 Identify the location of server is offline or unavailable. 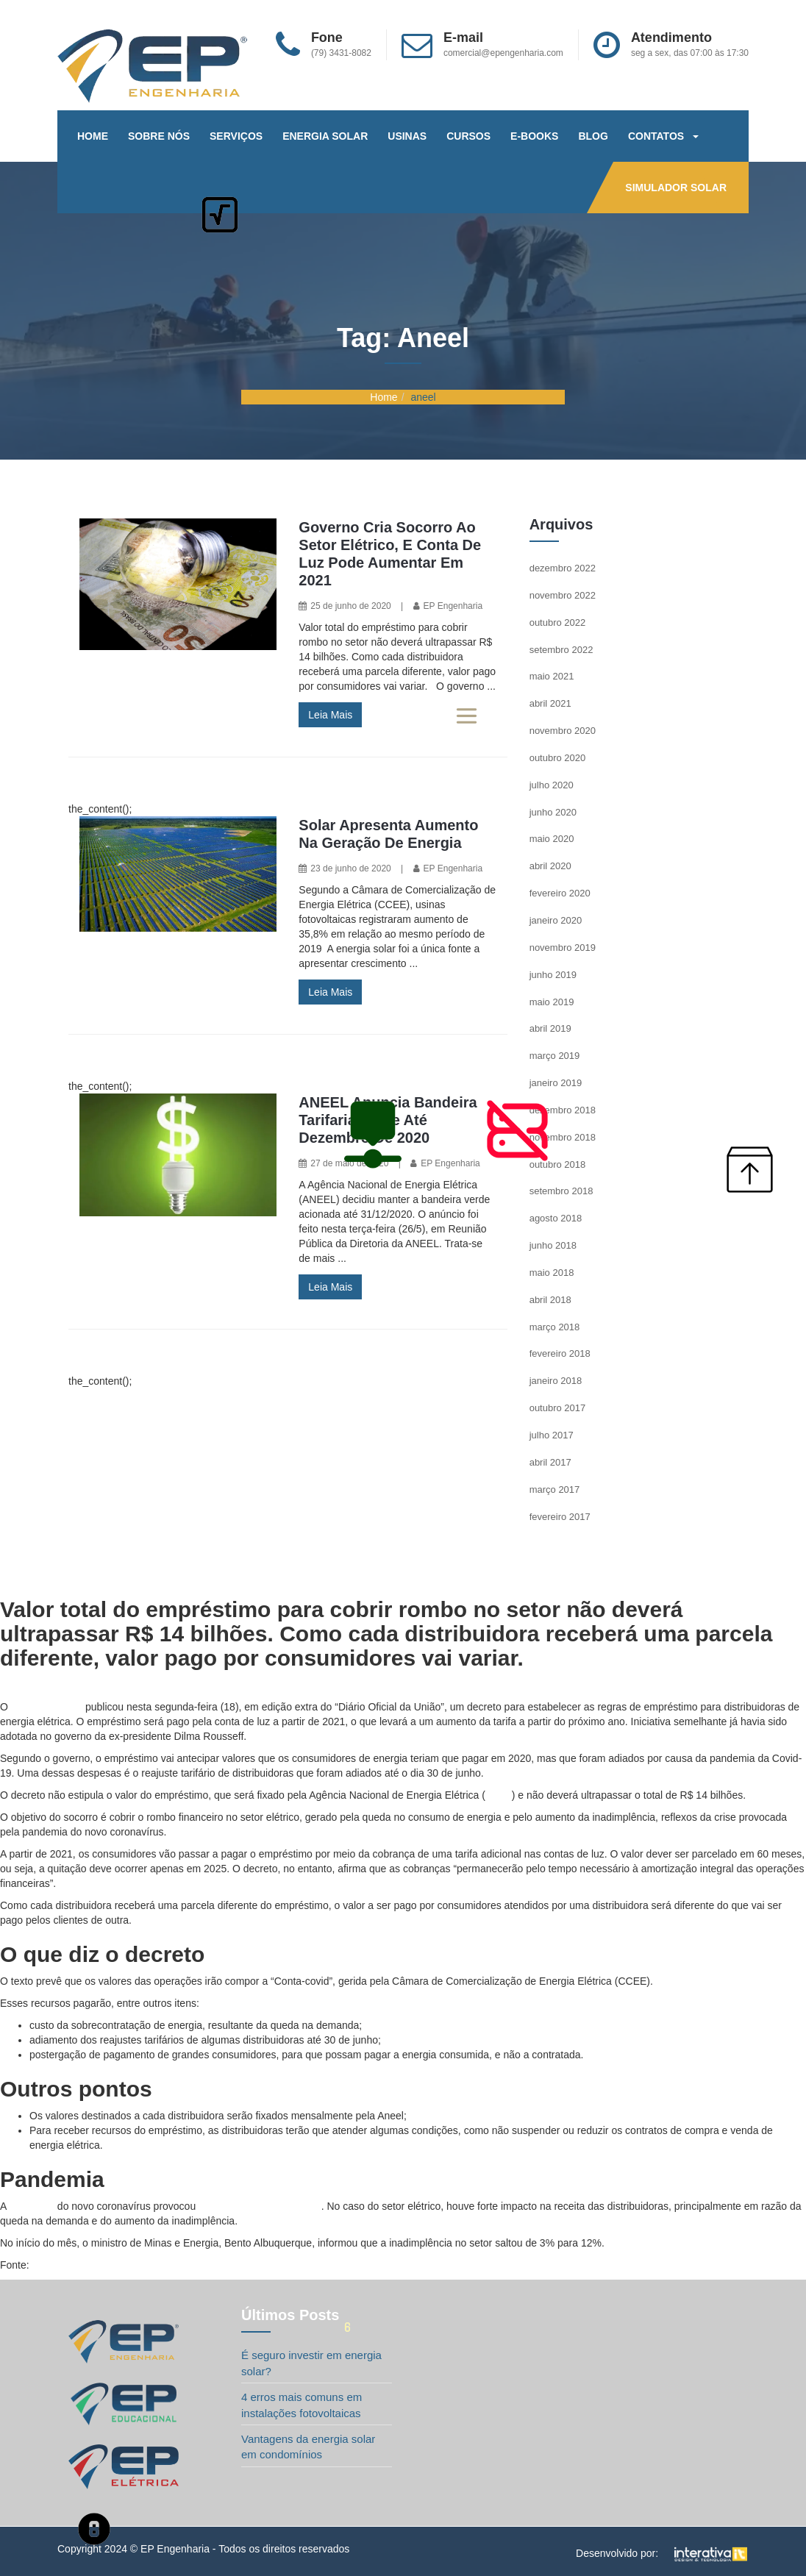
(517, 1130).